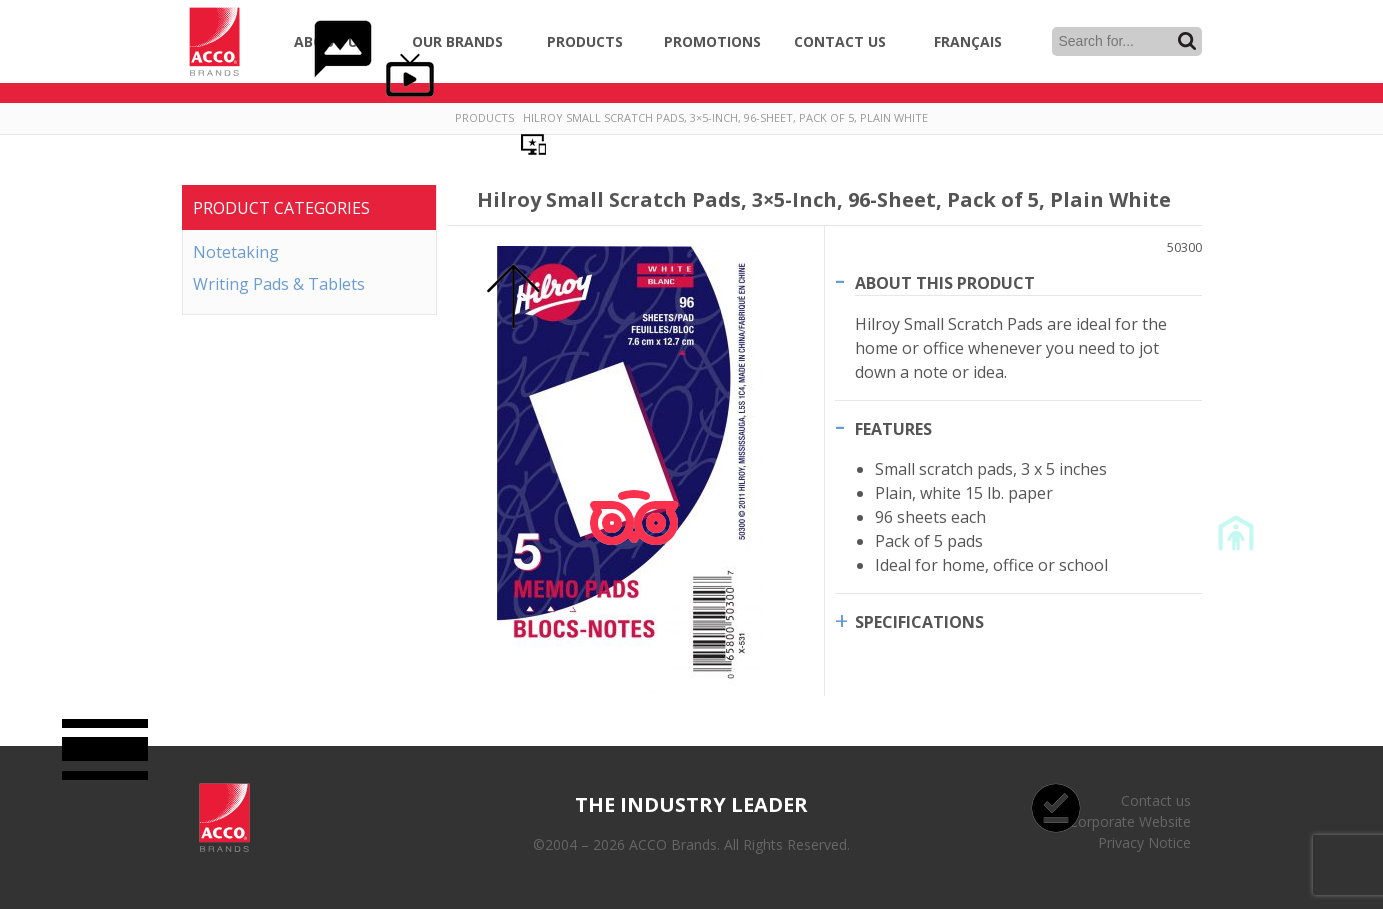 The image size is (1383, 909). Describe the element at coordinates (513, 296) in the screenshot. I see `scroll to top of page` at that location.